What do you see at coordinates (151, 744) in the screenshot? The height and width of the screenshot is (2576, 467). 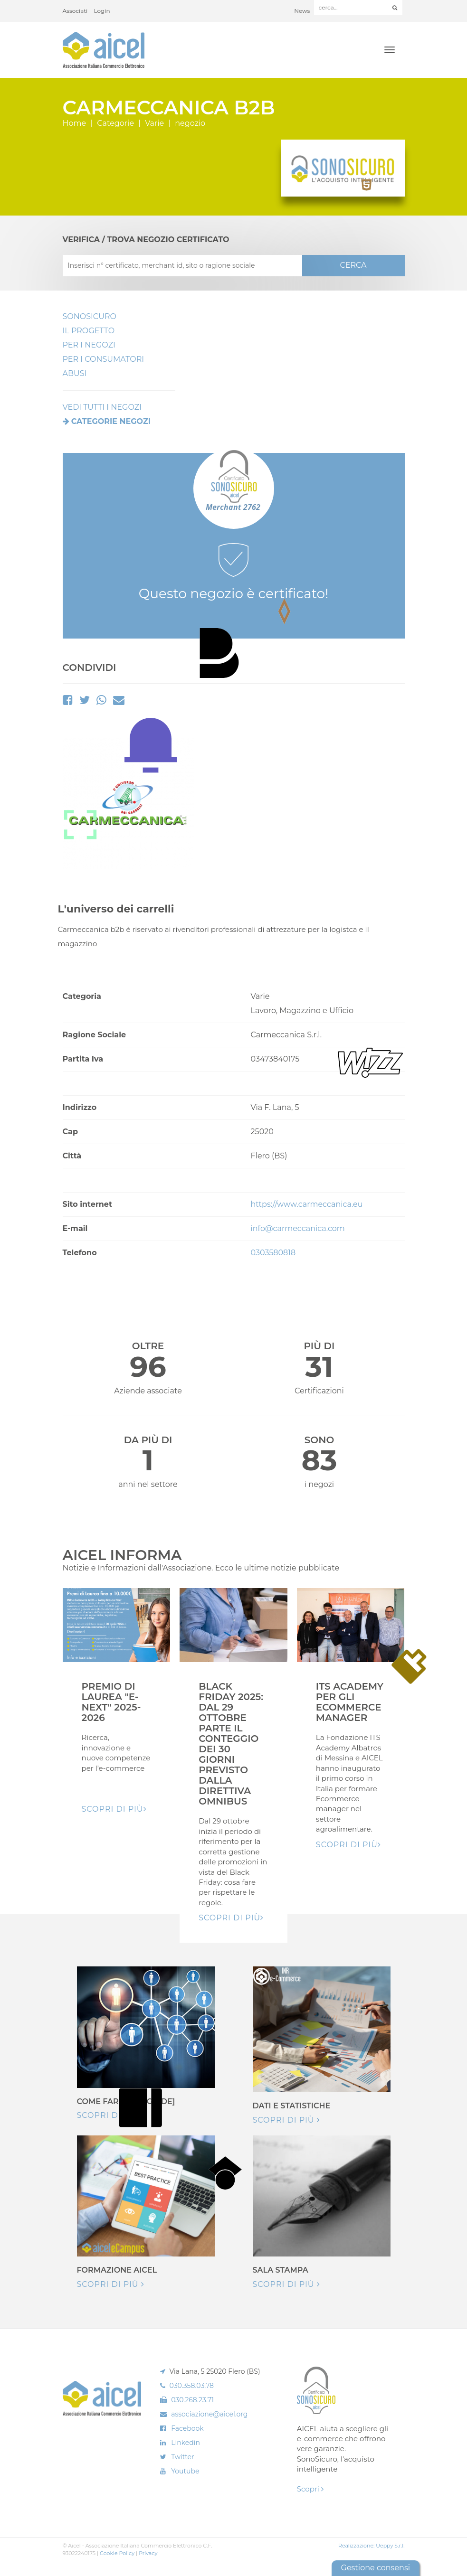 I see `notification or alert indicator` at bounding box center [151, 744].